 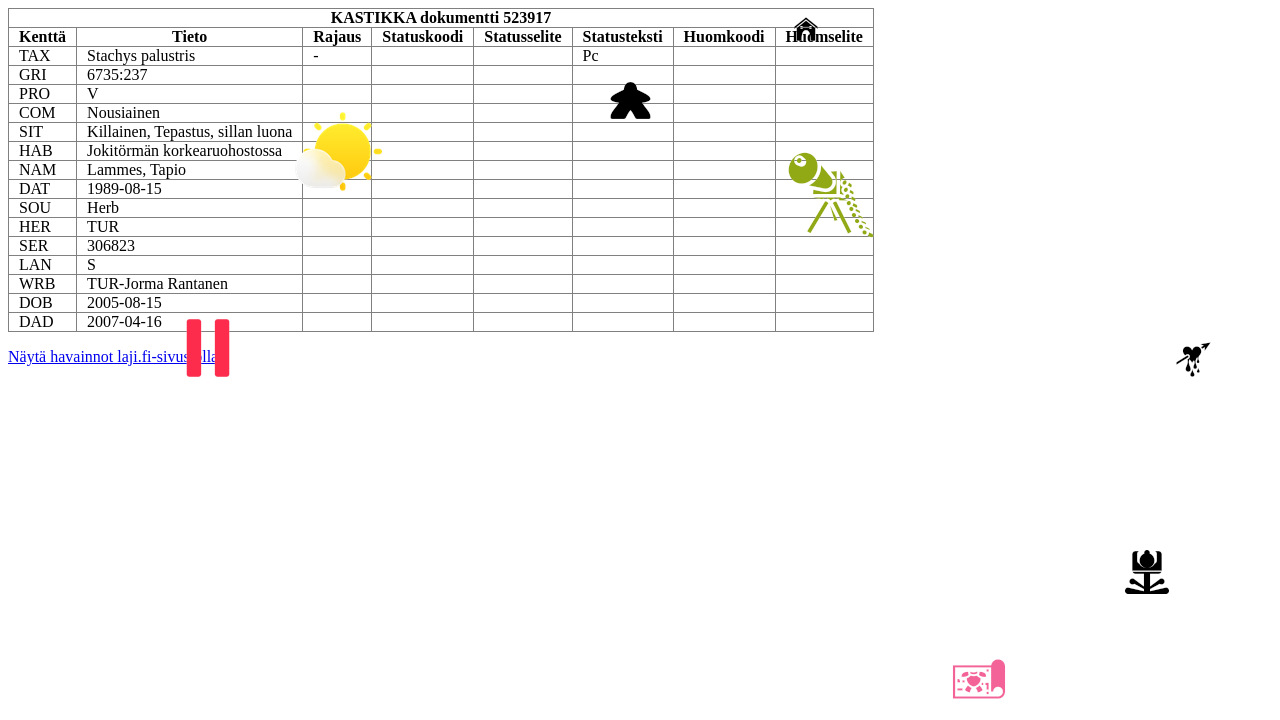 I want to click on pause media playback, so click(x=208, y=348).